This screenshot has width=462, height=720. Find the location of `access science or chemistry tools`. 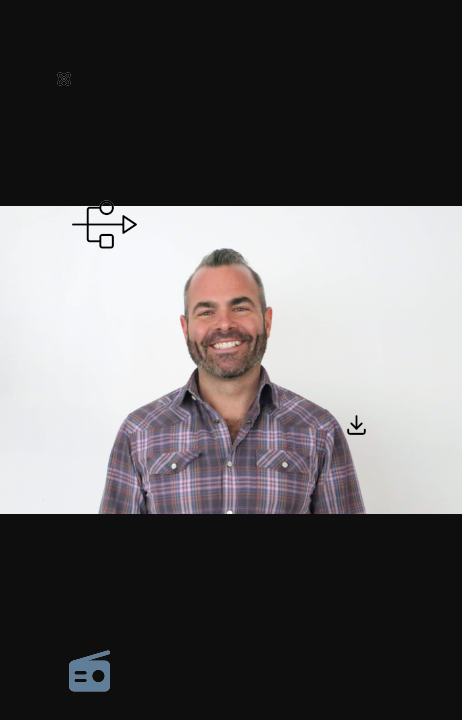

access science or chemistry tools is located at coordinates (64, 79).